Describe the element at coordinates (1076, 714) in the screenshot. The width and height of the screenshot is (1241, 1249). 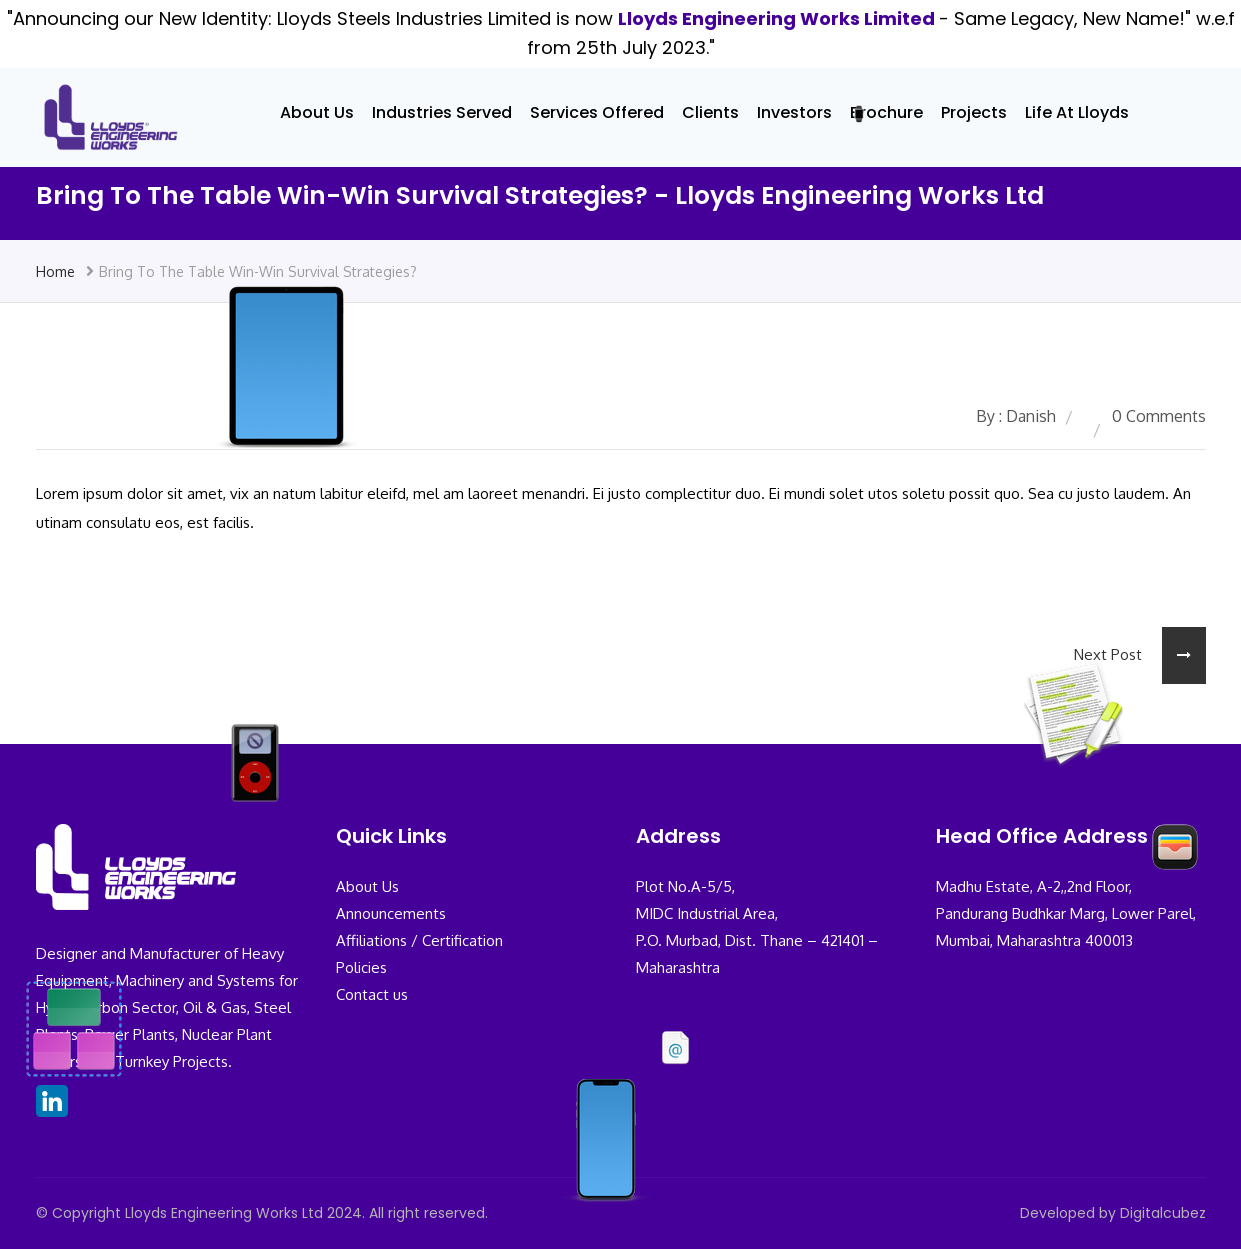
I see `summarize or highlight key points in a document` at that location.